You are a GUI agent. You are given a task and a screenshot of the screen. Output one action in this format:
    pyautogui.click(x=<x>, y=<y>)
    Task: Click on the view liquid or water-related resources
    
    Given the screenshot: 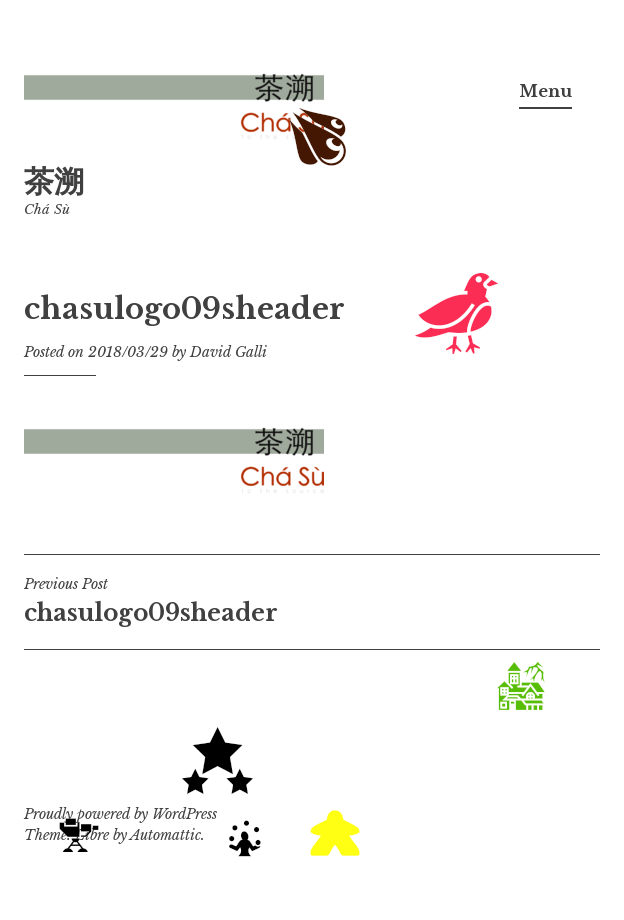 What is the action you would take?
    pyautogui.click(x=317, y=136)
    